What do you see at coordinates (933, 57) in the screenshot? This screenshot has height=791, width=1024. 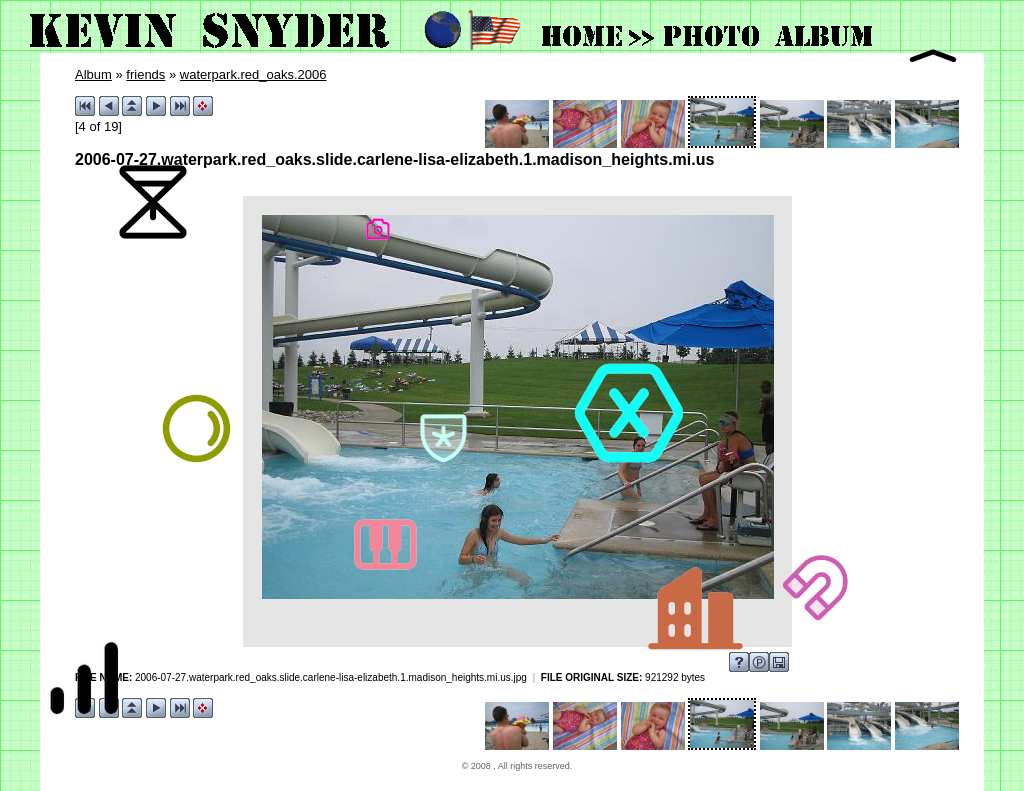 I see `collapse or minimize a section` at bounding box center [933, 57].